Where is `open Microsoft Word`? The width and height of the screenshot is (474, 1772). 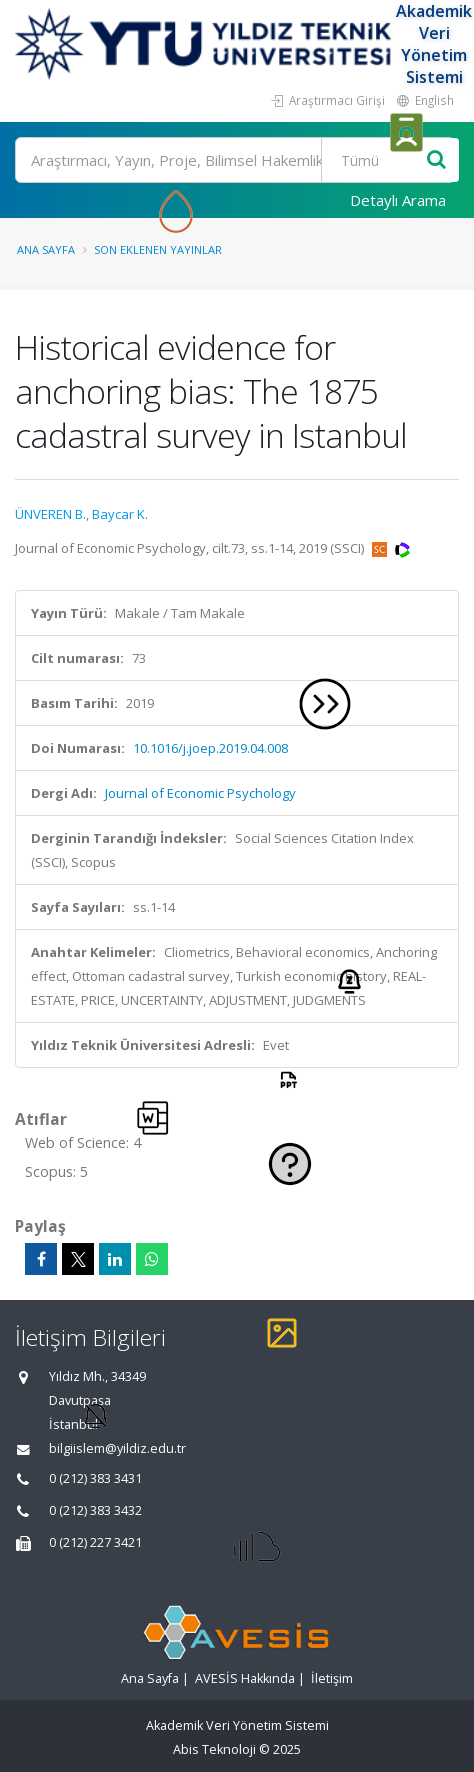 open Microsoft Word is located at coordinates (154, 1118).